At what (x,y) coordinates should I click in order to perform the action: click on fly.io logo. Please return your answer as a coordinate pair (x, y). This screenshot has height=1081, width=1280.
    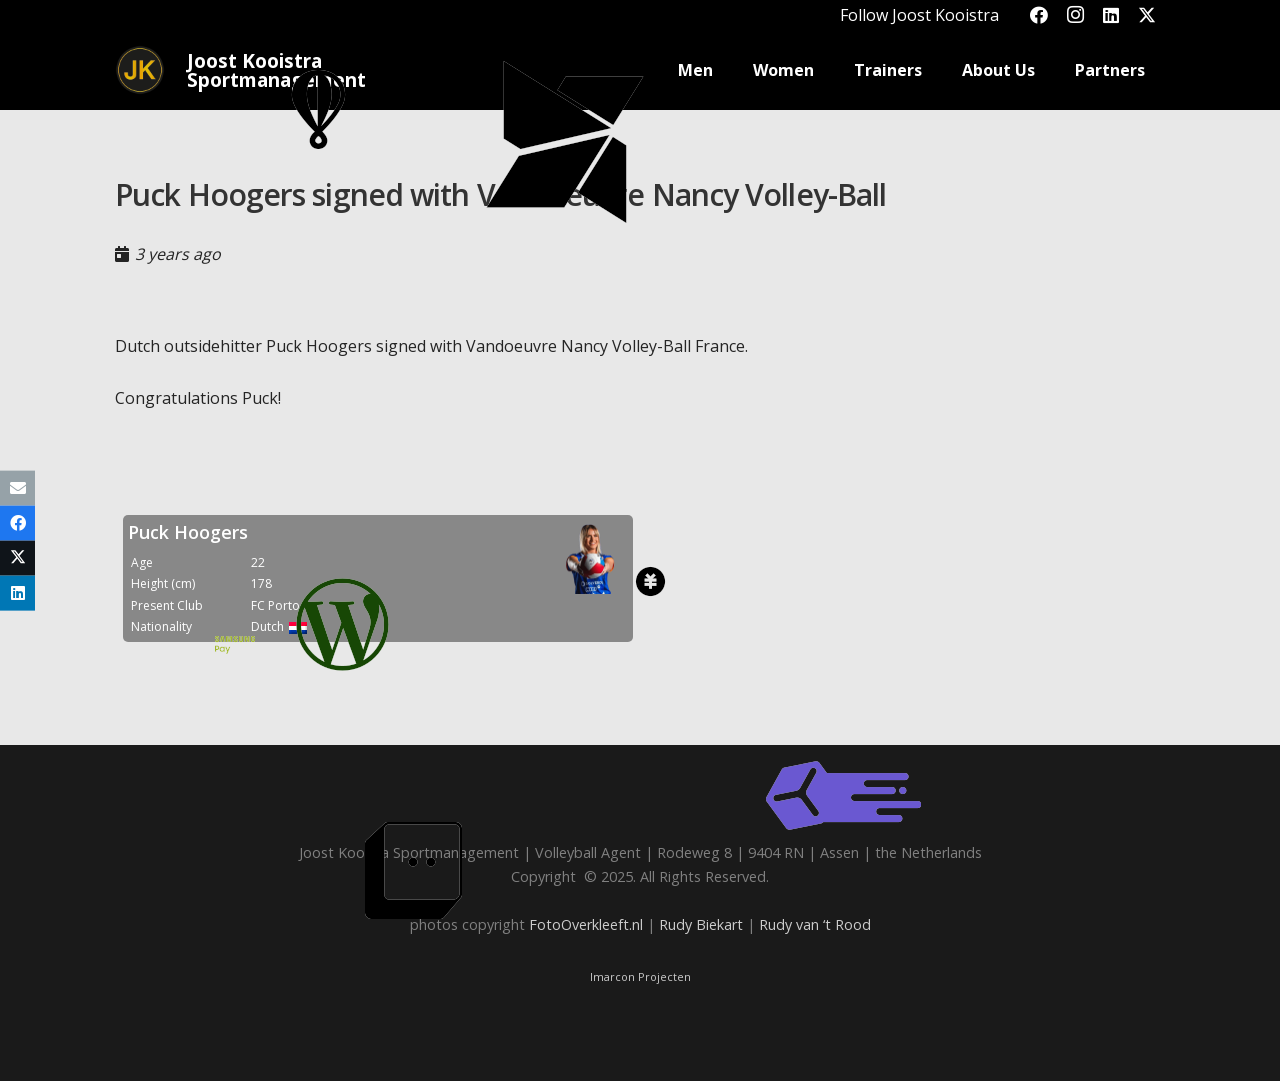
    Looking at the image, I should click on (318, 109).